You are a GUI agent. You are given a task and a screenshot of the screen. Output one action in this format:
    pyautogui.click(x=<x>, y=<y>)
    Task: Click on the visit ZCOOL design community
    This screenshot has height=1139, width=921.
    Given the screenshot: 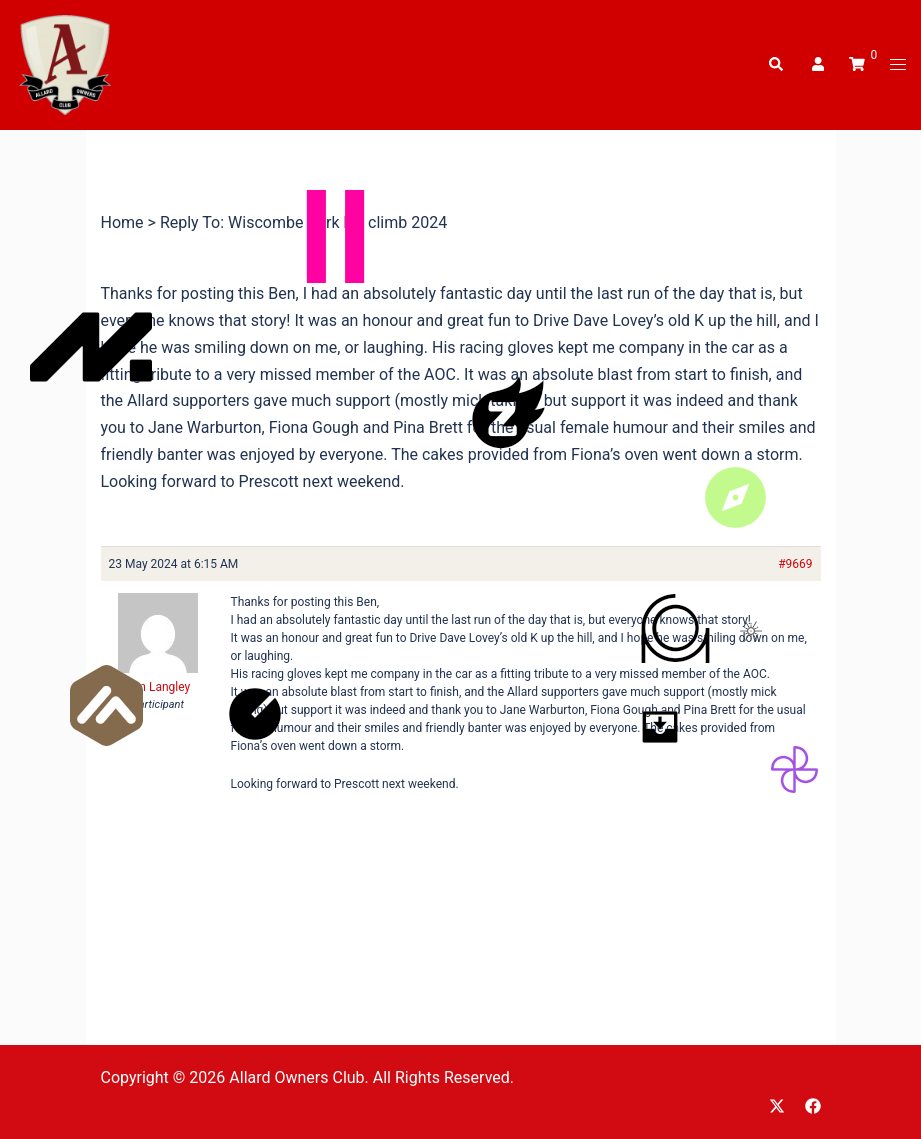 What is the action you would take?
    pyautogui.click(x=508, y=412)
    